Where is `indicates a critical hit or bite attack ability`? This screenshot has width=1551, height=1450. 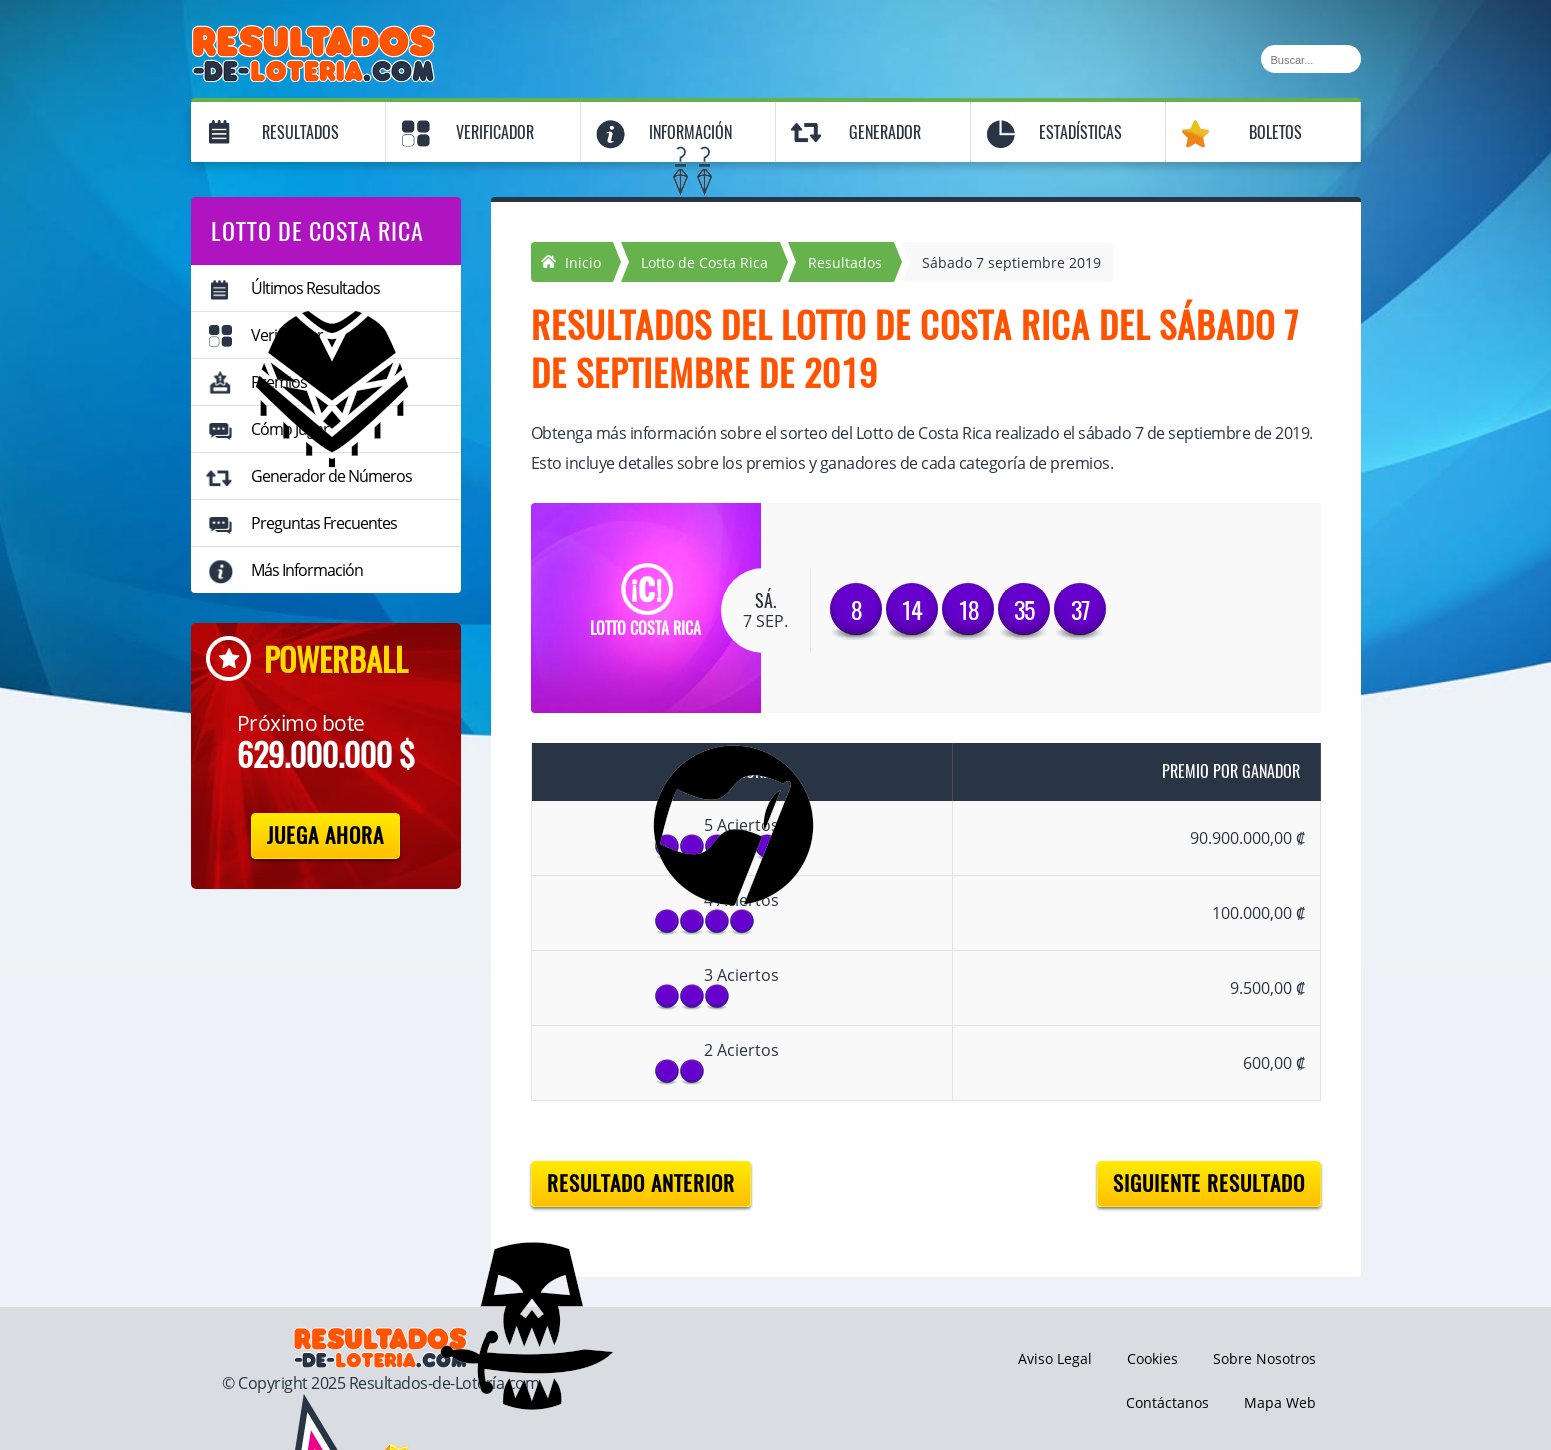 indicates a critical hit or bite attack ability is located at coordinates (527, 1328).